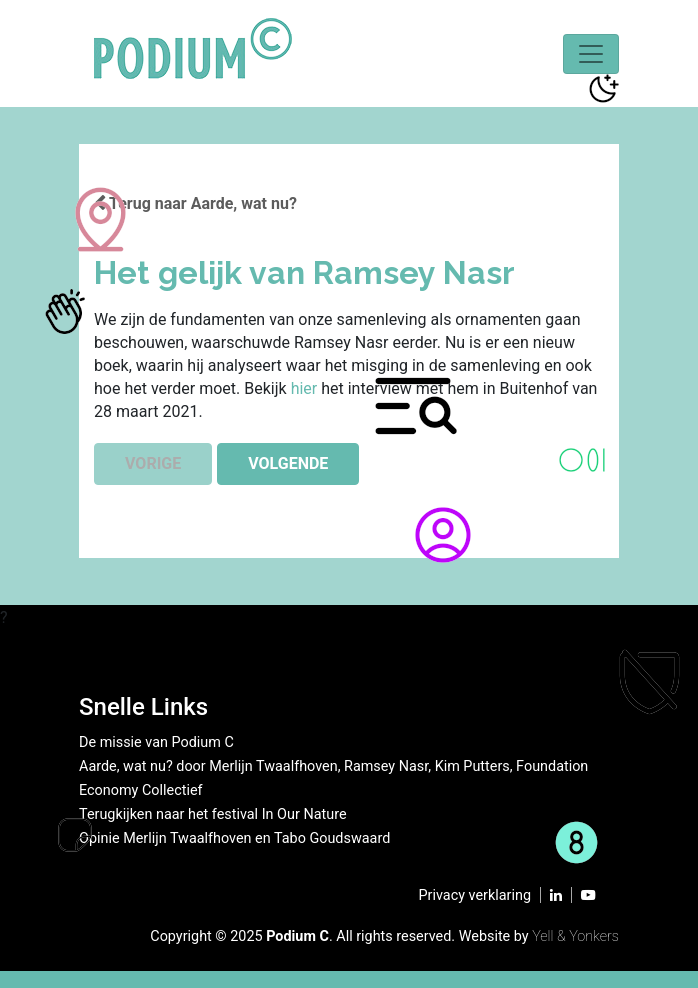 Image resolution: width=698 pixels, height=988 pixels. I want to click on enable dark mode or night theme, so click(603, 89).